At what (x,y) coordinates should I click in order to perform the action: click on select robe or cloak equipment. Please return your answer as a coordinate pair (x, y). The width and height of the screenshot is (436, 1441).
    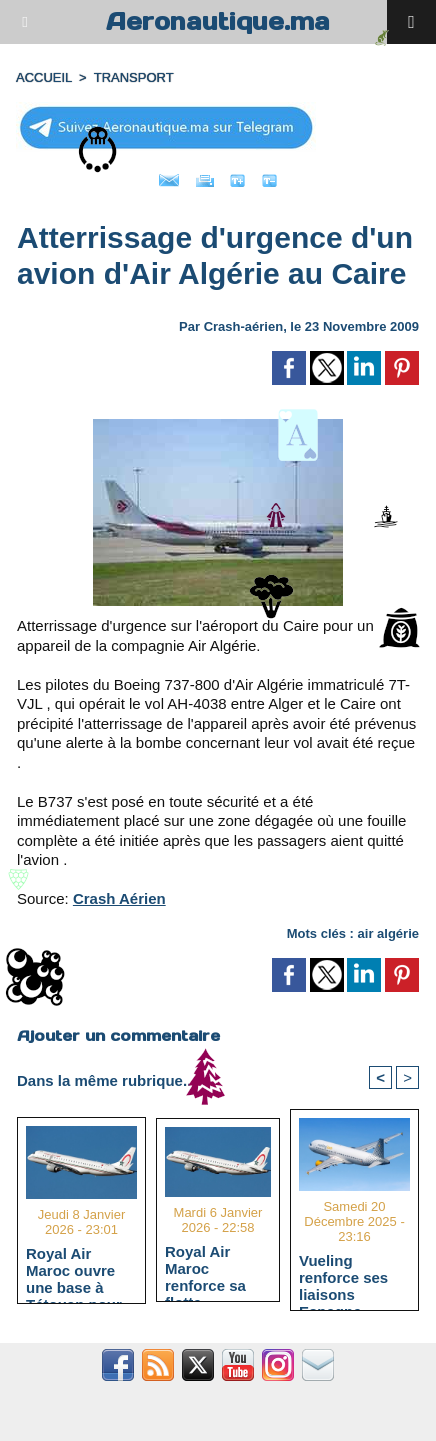
    Looking at the image, I should click on (276, 515).